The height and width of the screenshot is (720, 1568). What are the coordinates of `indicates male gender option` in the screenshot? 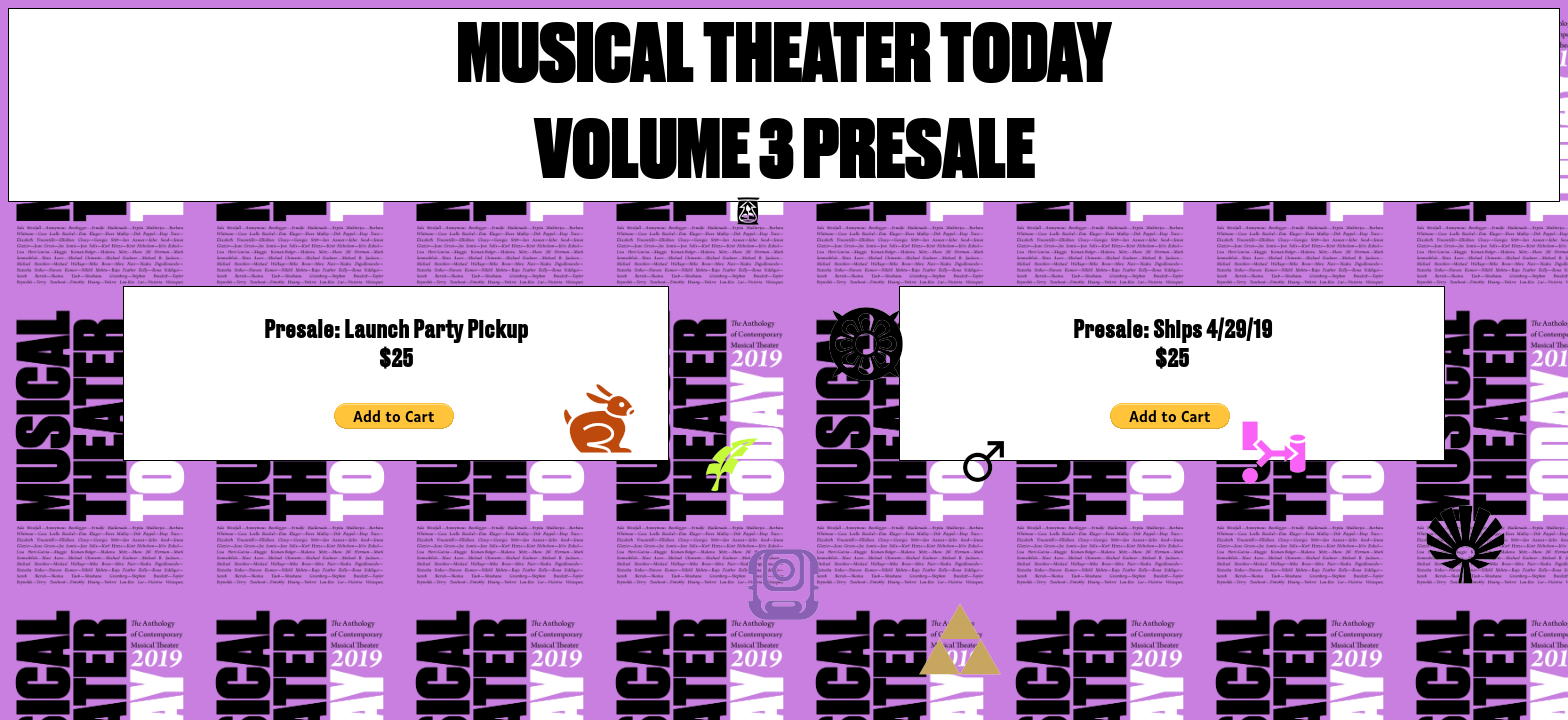 It's located at (983, 461).